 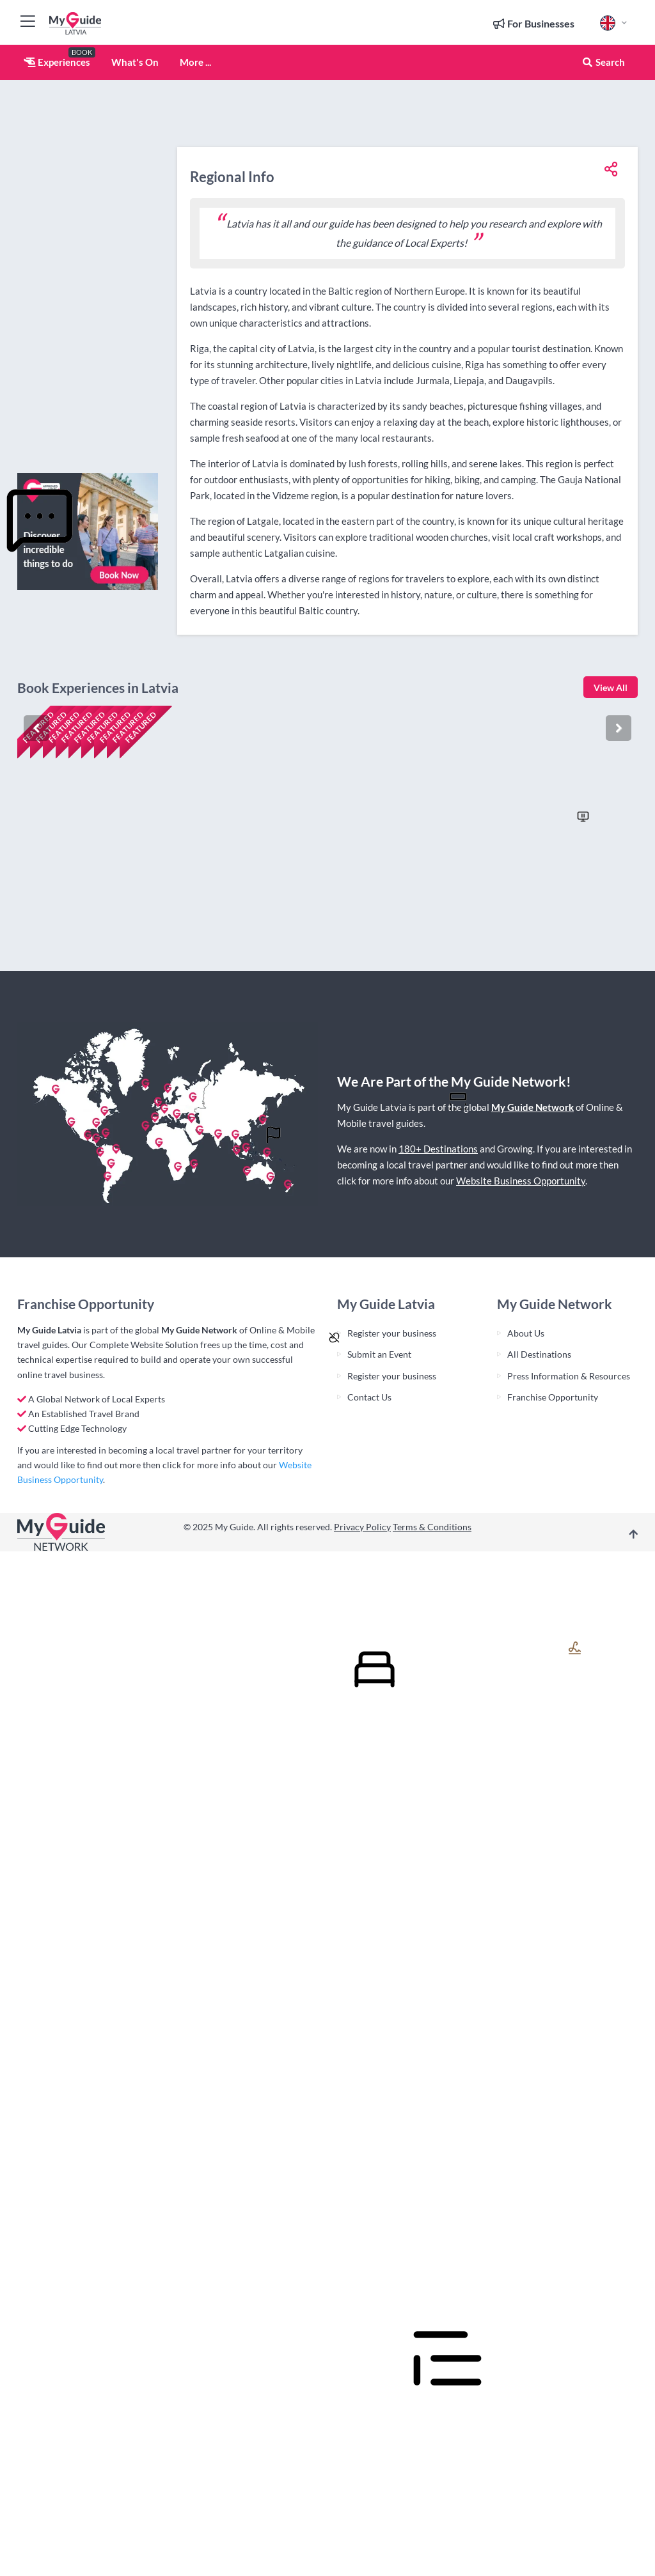 I want to click on flag or bookmark an item for follow-up, so click(x=273, y=1135).